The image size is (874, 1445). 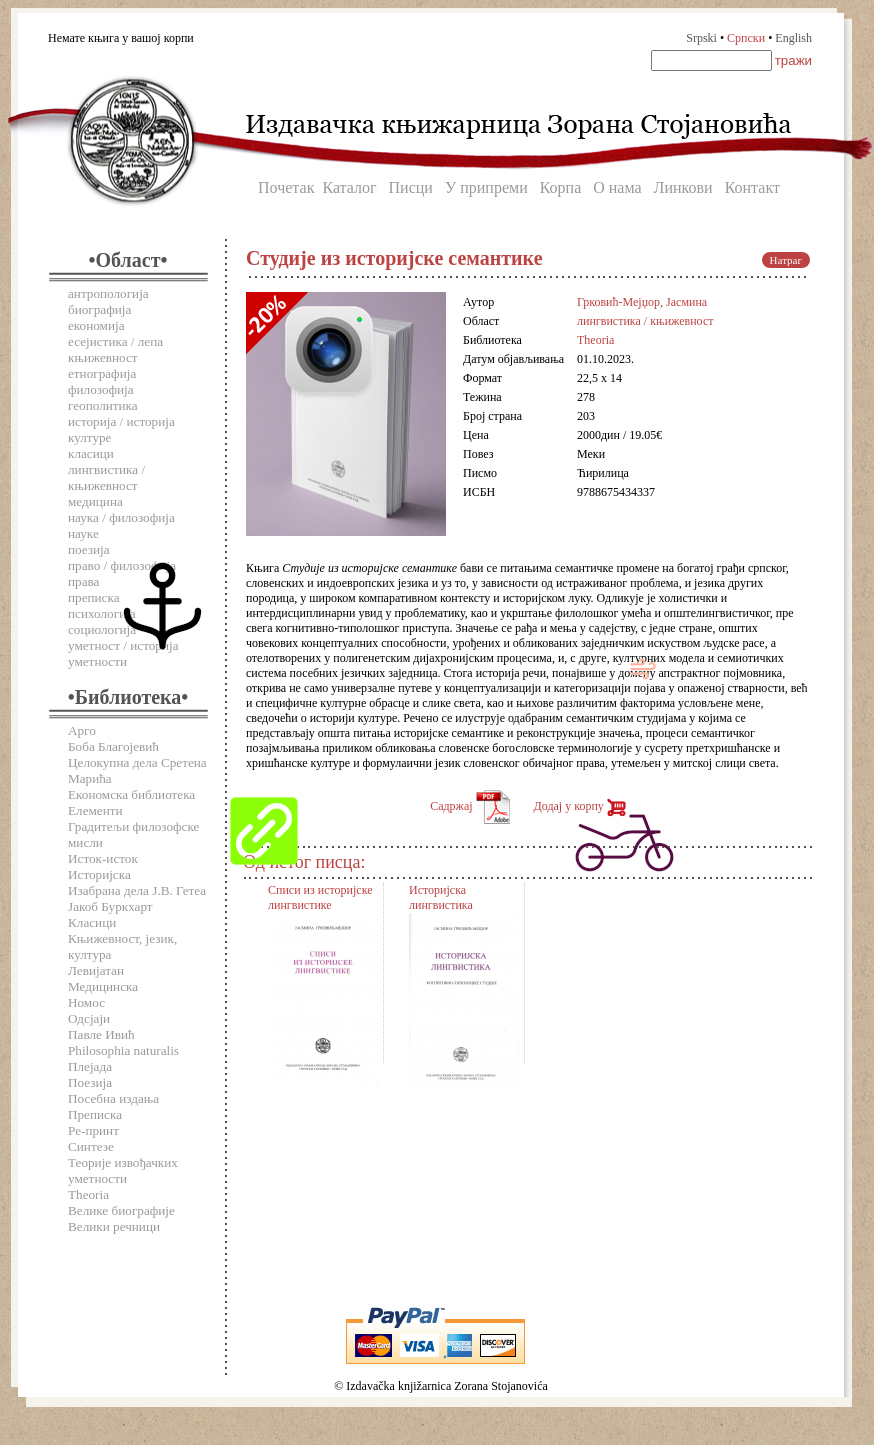 I want to click on indicates current wind conditions in weather display, so click(x=643, y=669).